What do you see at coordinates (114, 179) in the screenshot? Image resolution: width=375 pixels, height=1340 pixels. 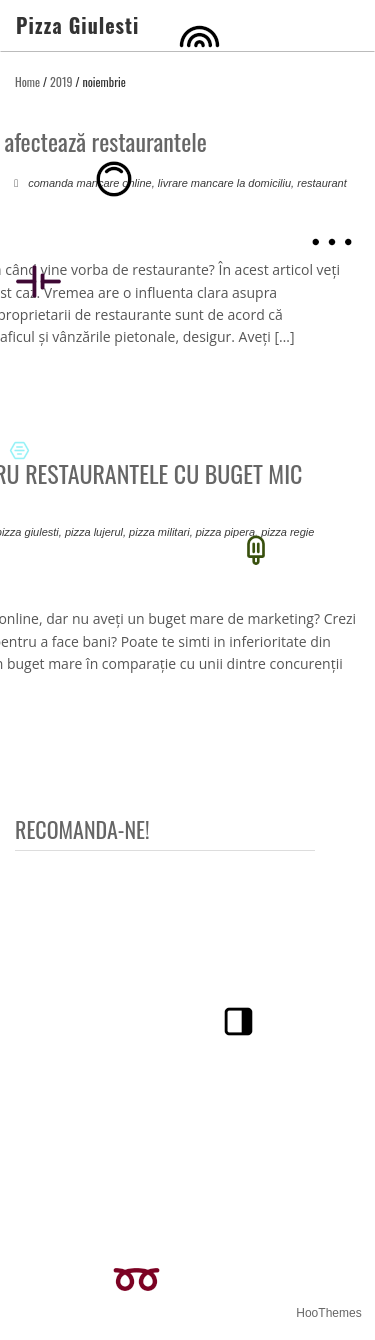 I see `apply inner shadow effect to top edge` at bounding box center [114, 179].